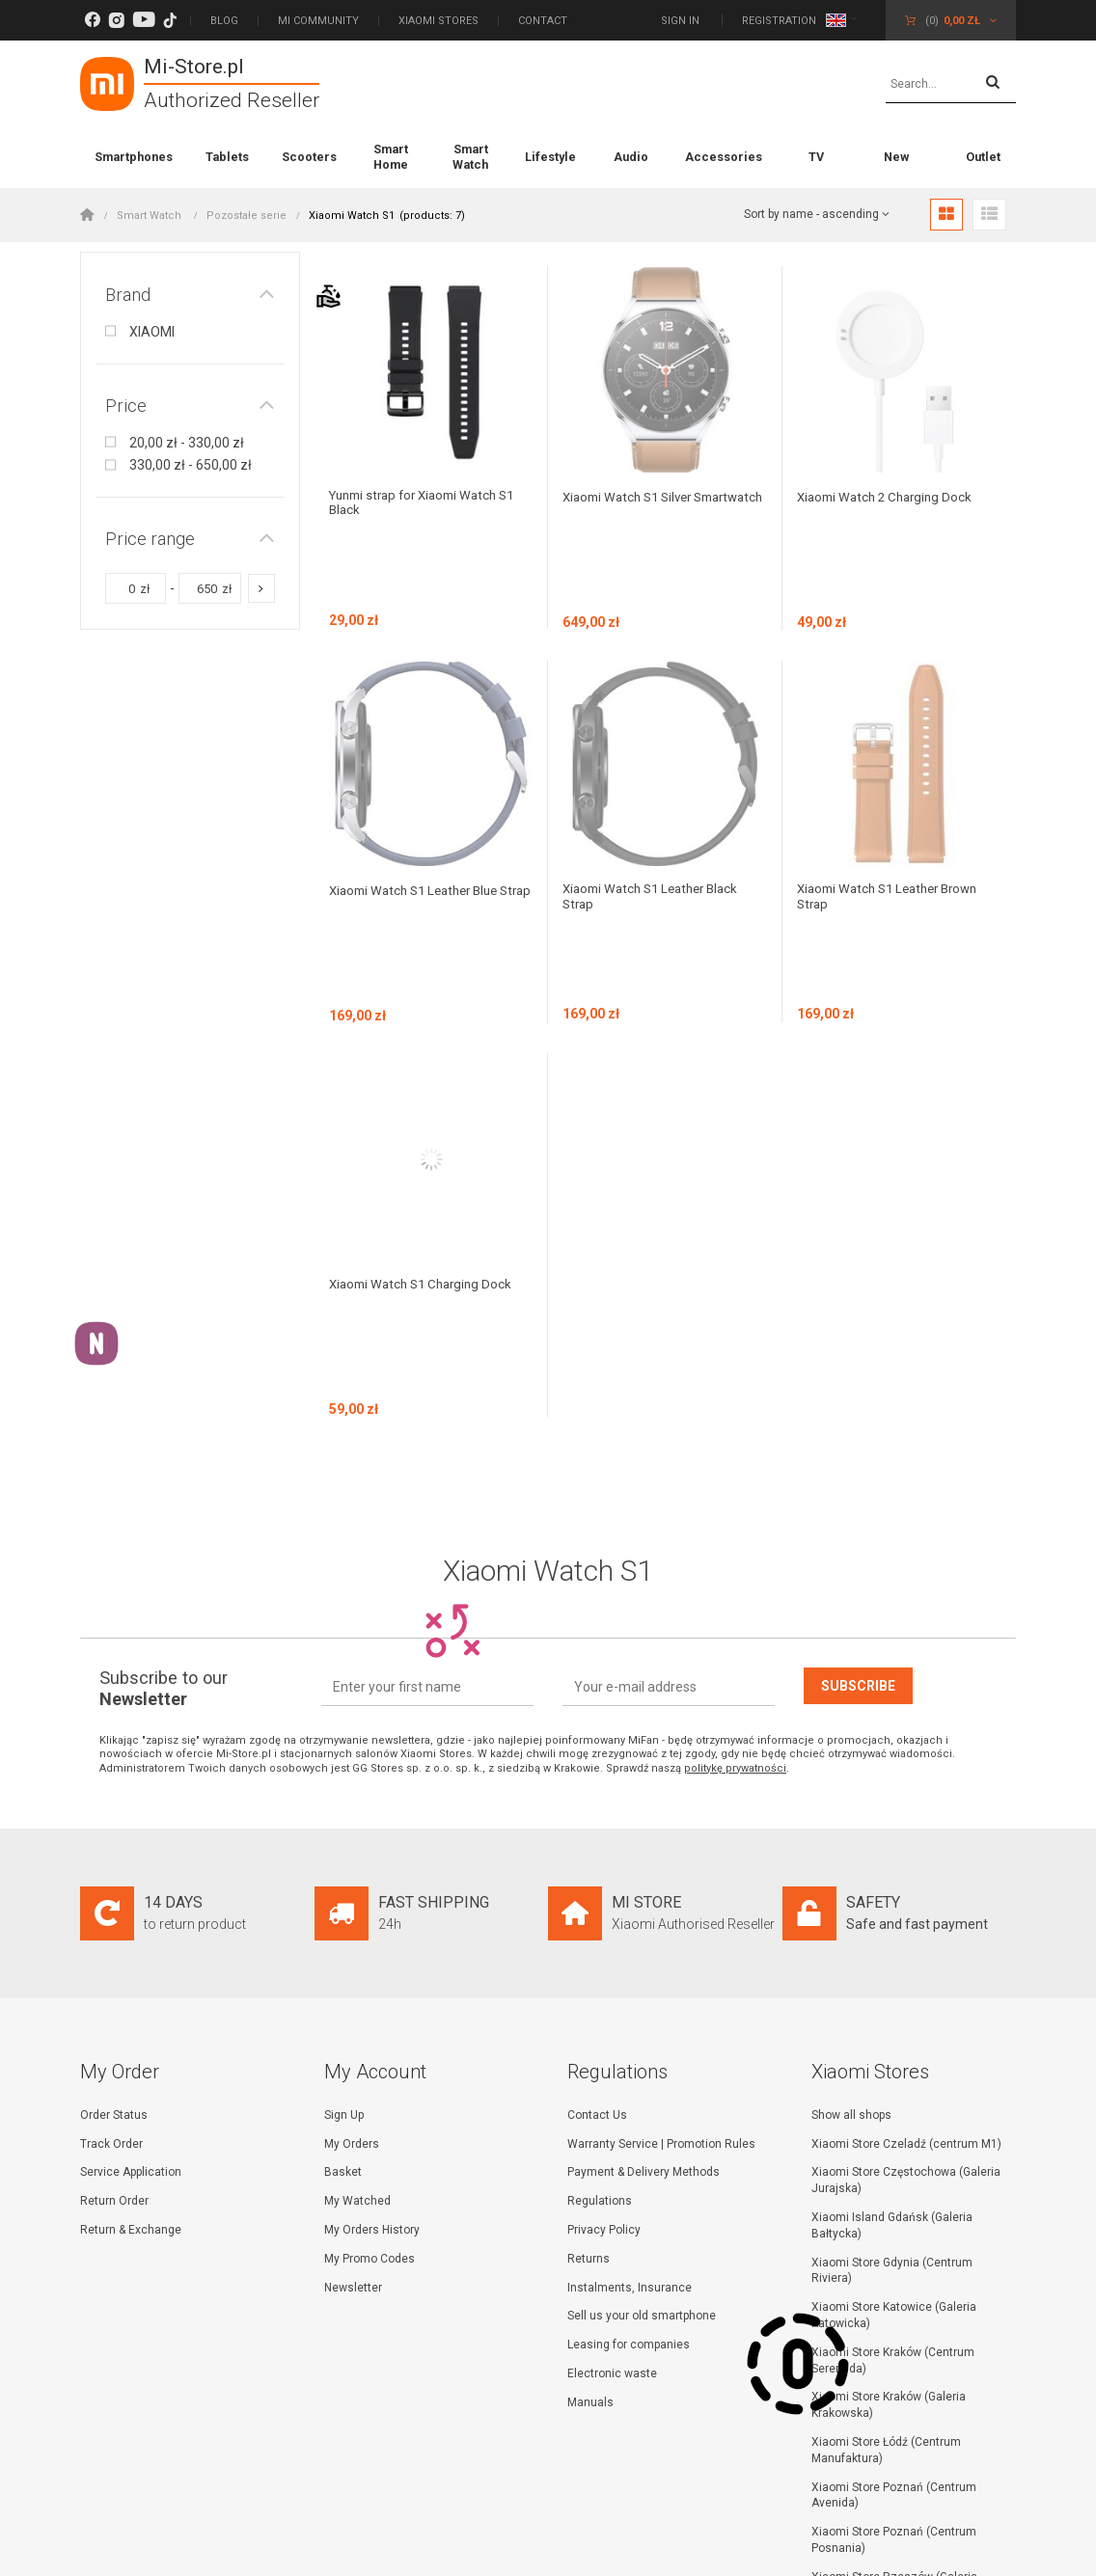 The width and height of the screenshot is (1096, 2576). What do you see at coordinates (96, 1343) in the screenshot?
I see `indicates an item starting with the letter N` at bounding box center [96, 1343].